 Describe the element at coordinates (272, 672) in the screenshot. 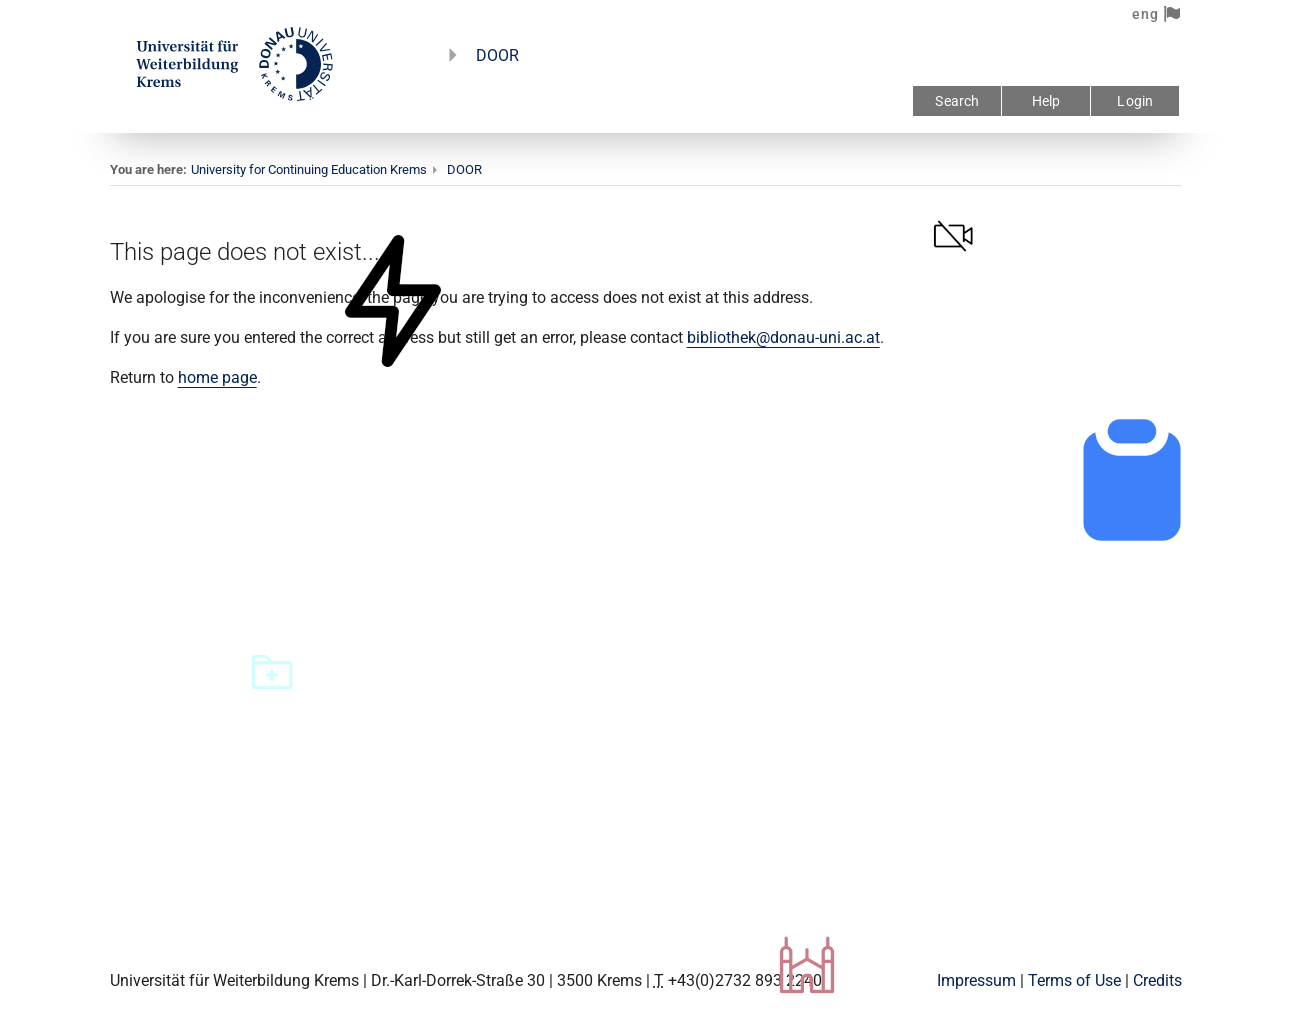

I see `create a new folder` at that location.